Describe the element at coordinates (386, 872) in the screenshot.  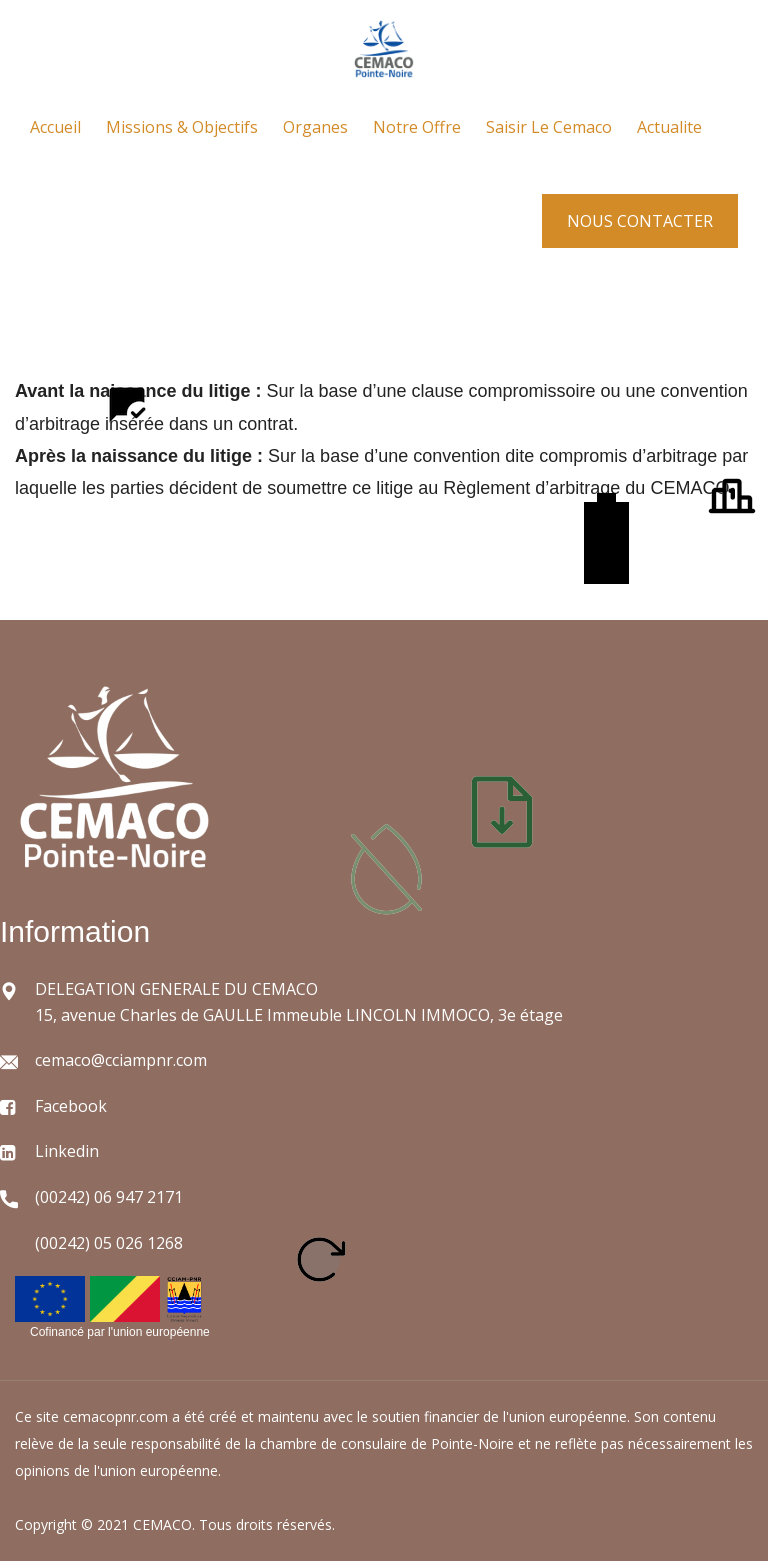
I see `disable water or liquid detection` at that location.